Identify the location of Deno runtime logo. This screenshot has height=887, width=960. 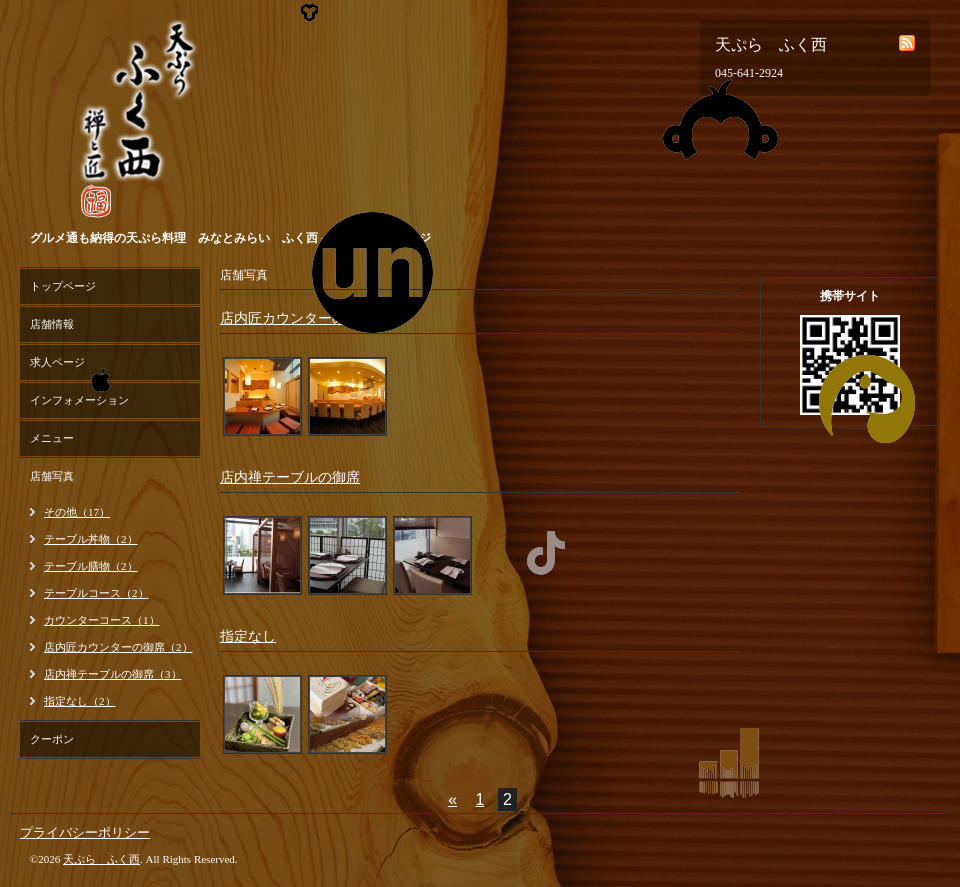
(867, 399).